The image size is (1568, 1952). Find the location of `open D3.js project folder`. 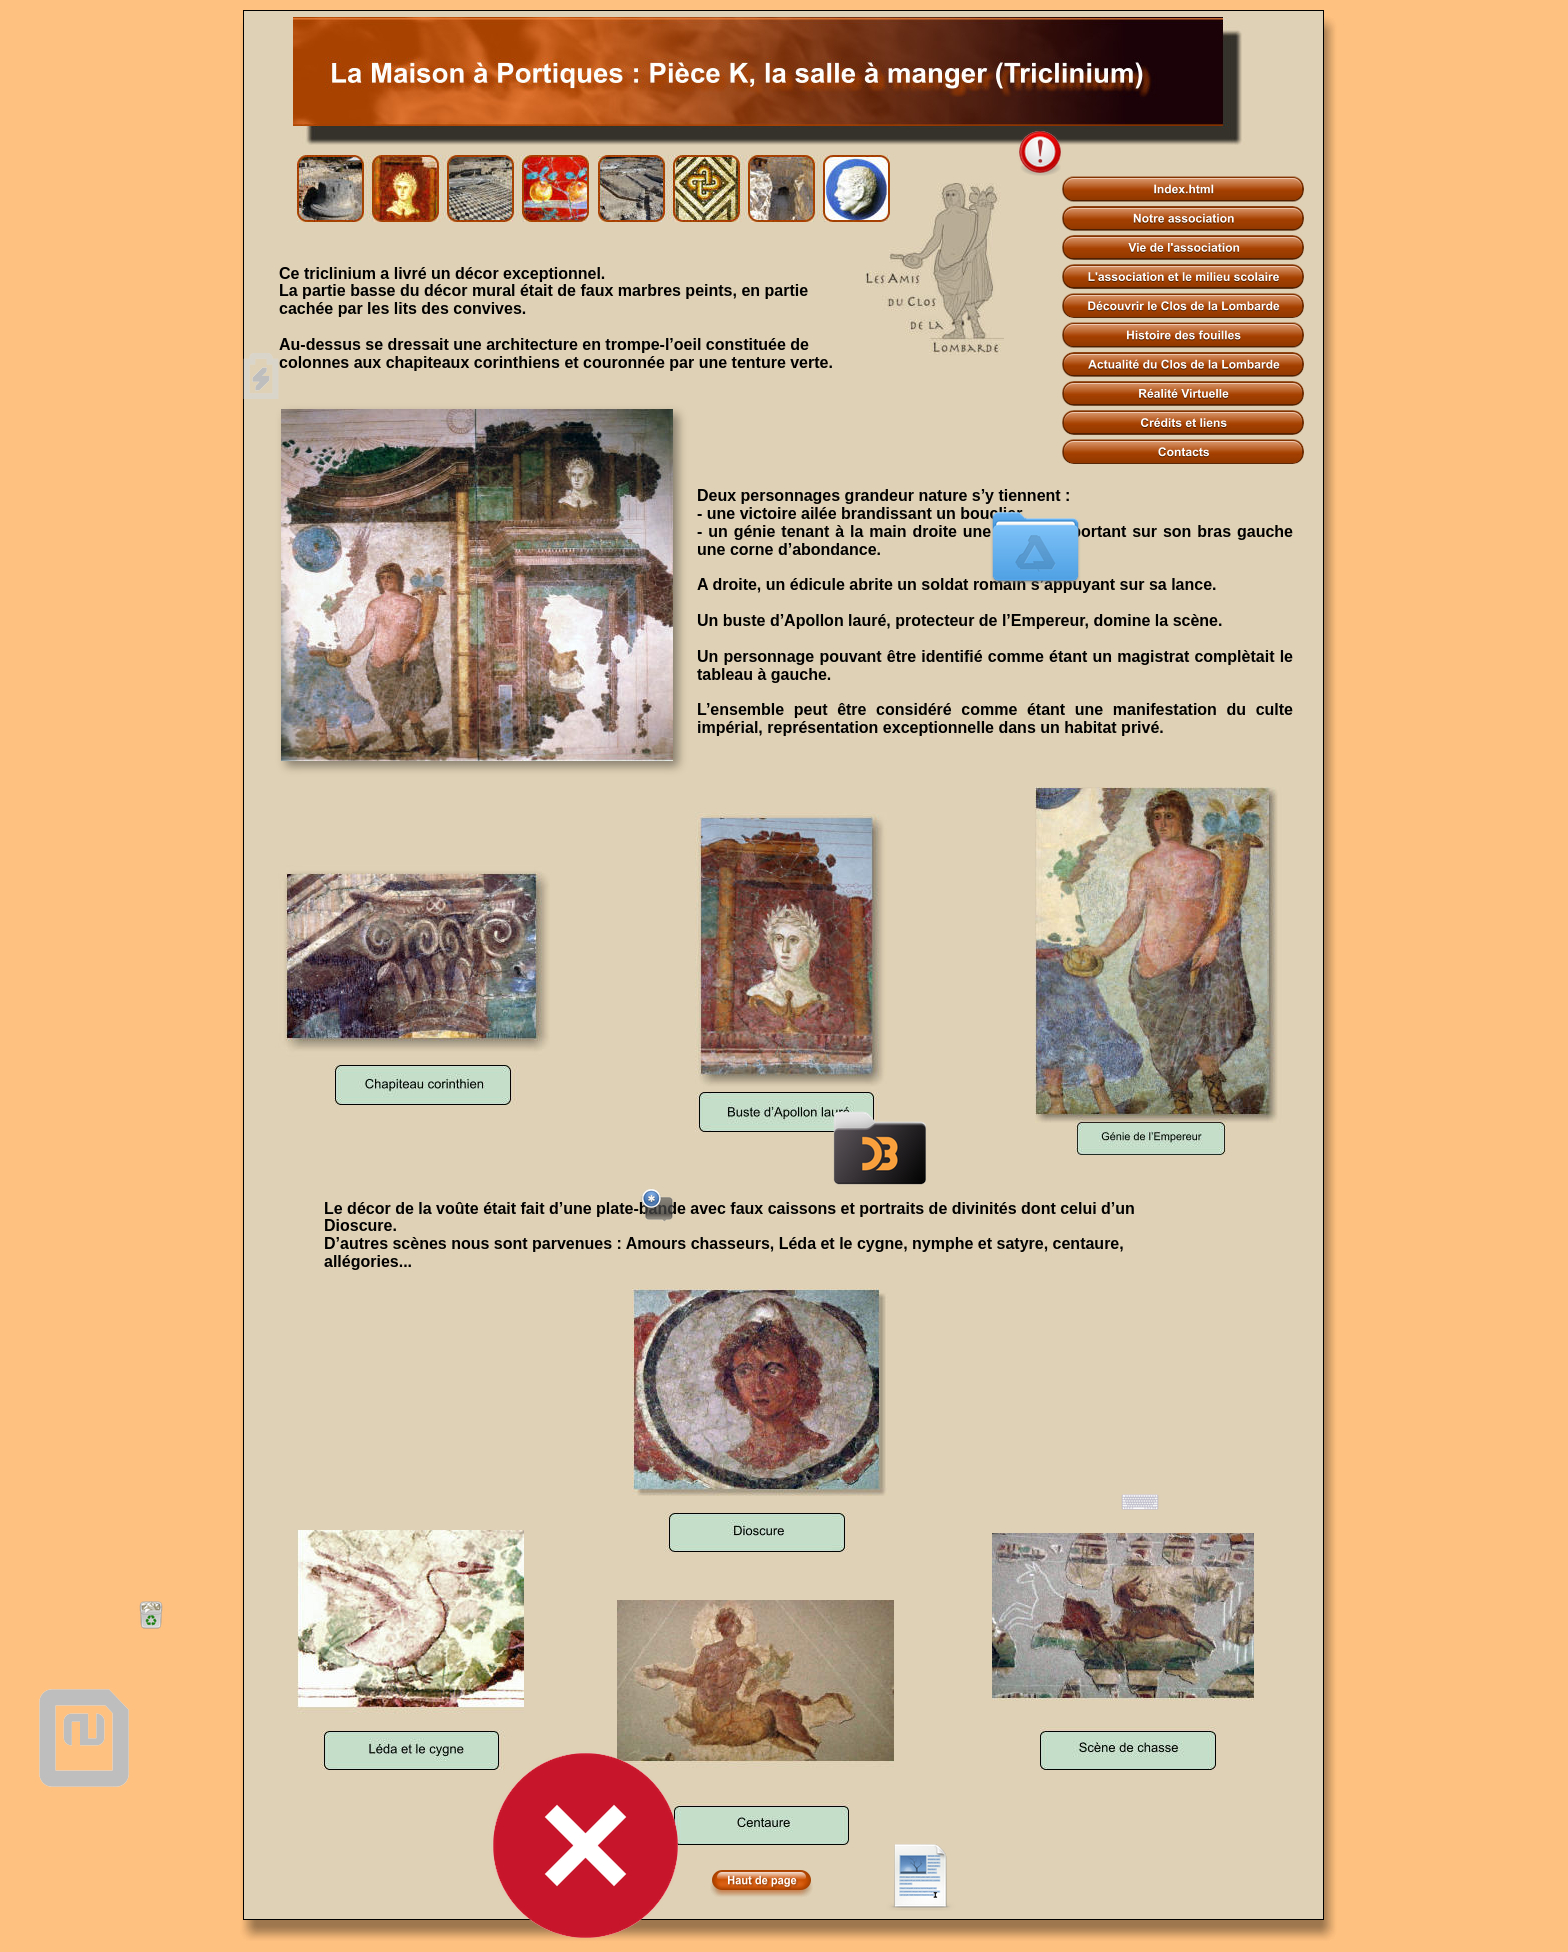

open D3.js project folder is located at coordinates (879, 1150).